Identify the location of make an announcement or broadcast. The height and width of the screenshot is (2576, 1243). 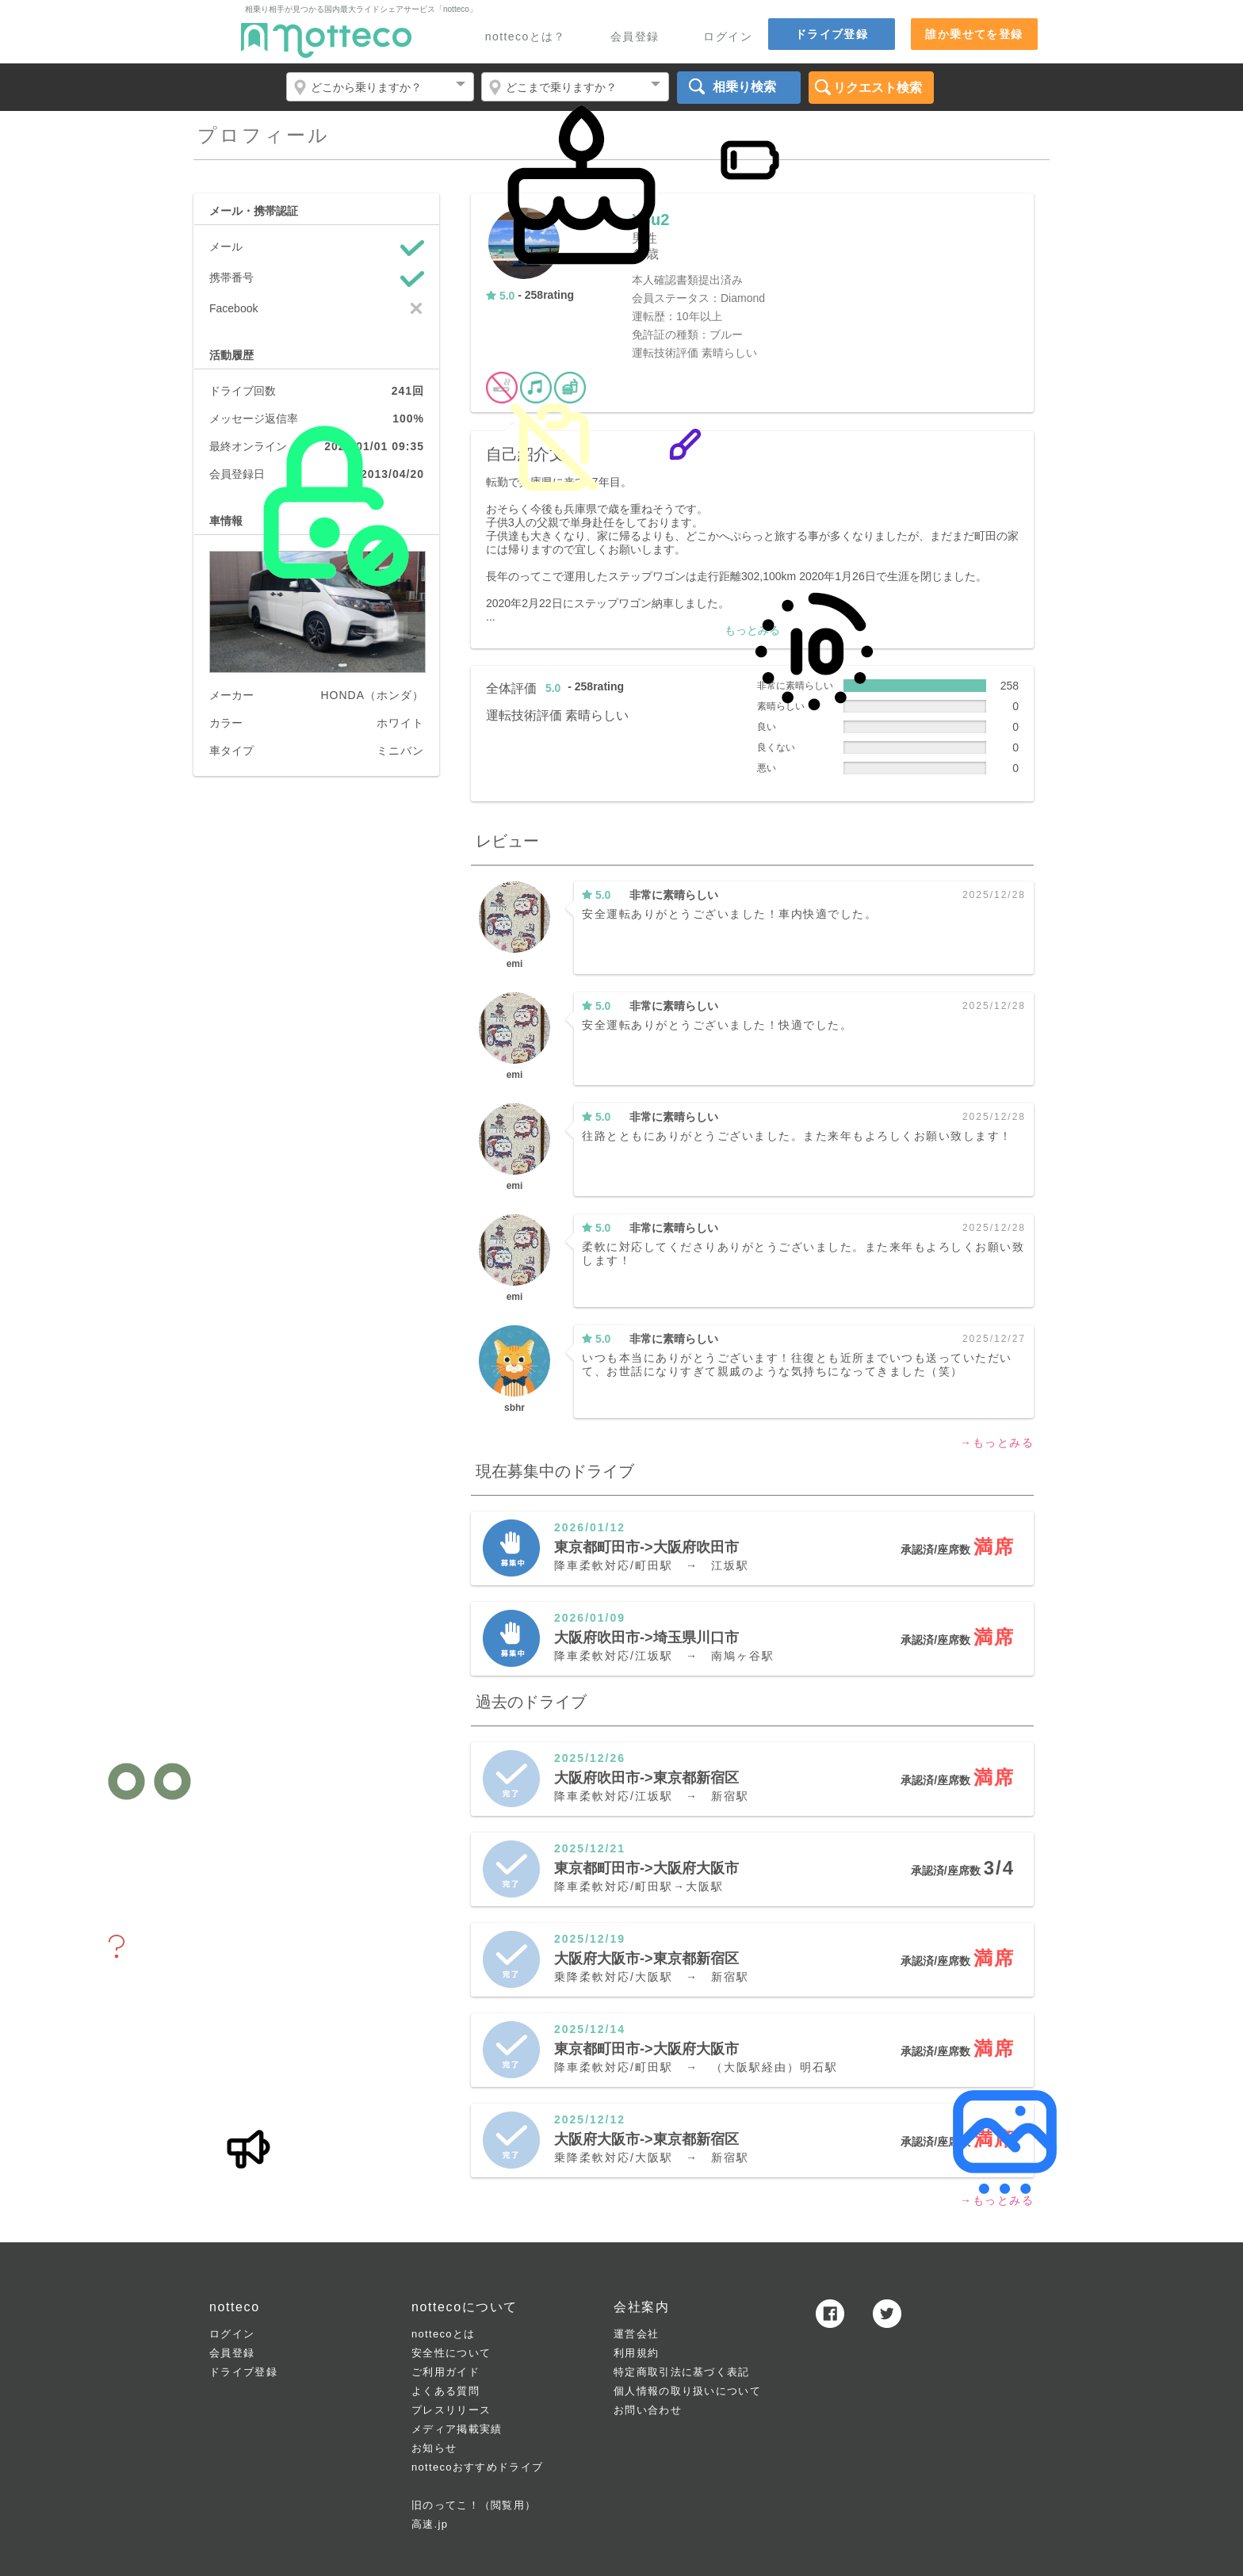
(248, 2149).